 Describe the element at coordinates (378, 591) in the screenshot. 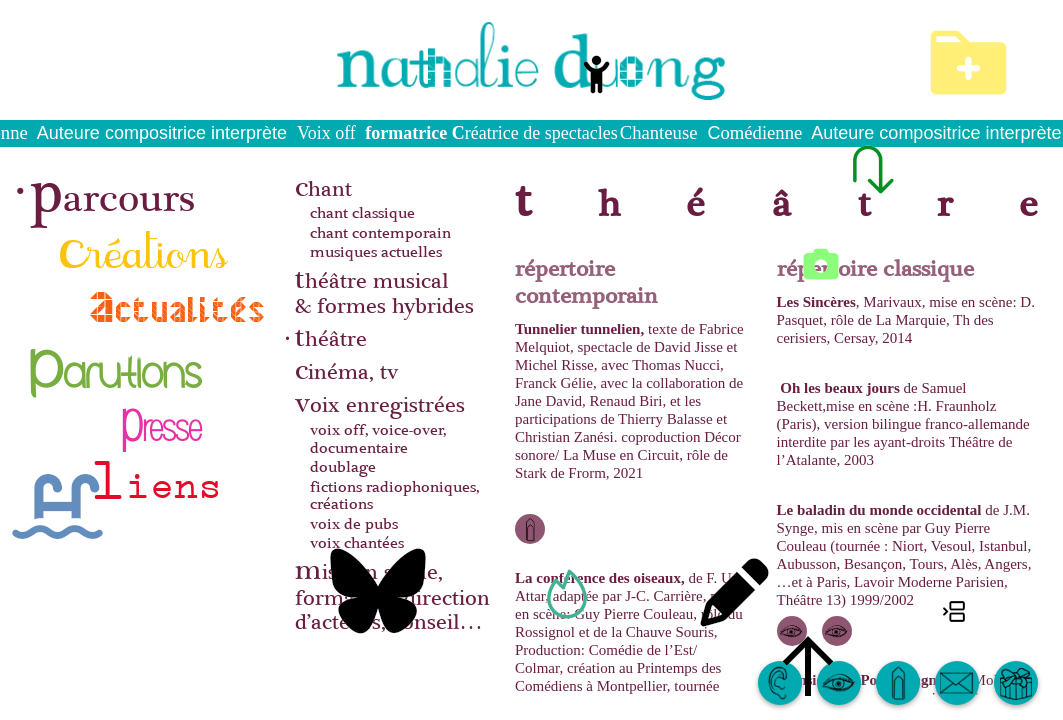

I see `open Bluesky app` at that location.